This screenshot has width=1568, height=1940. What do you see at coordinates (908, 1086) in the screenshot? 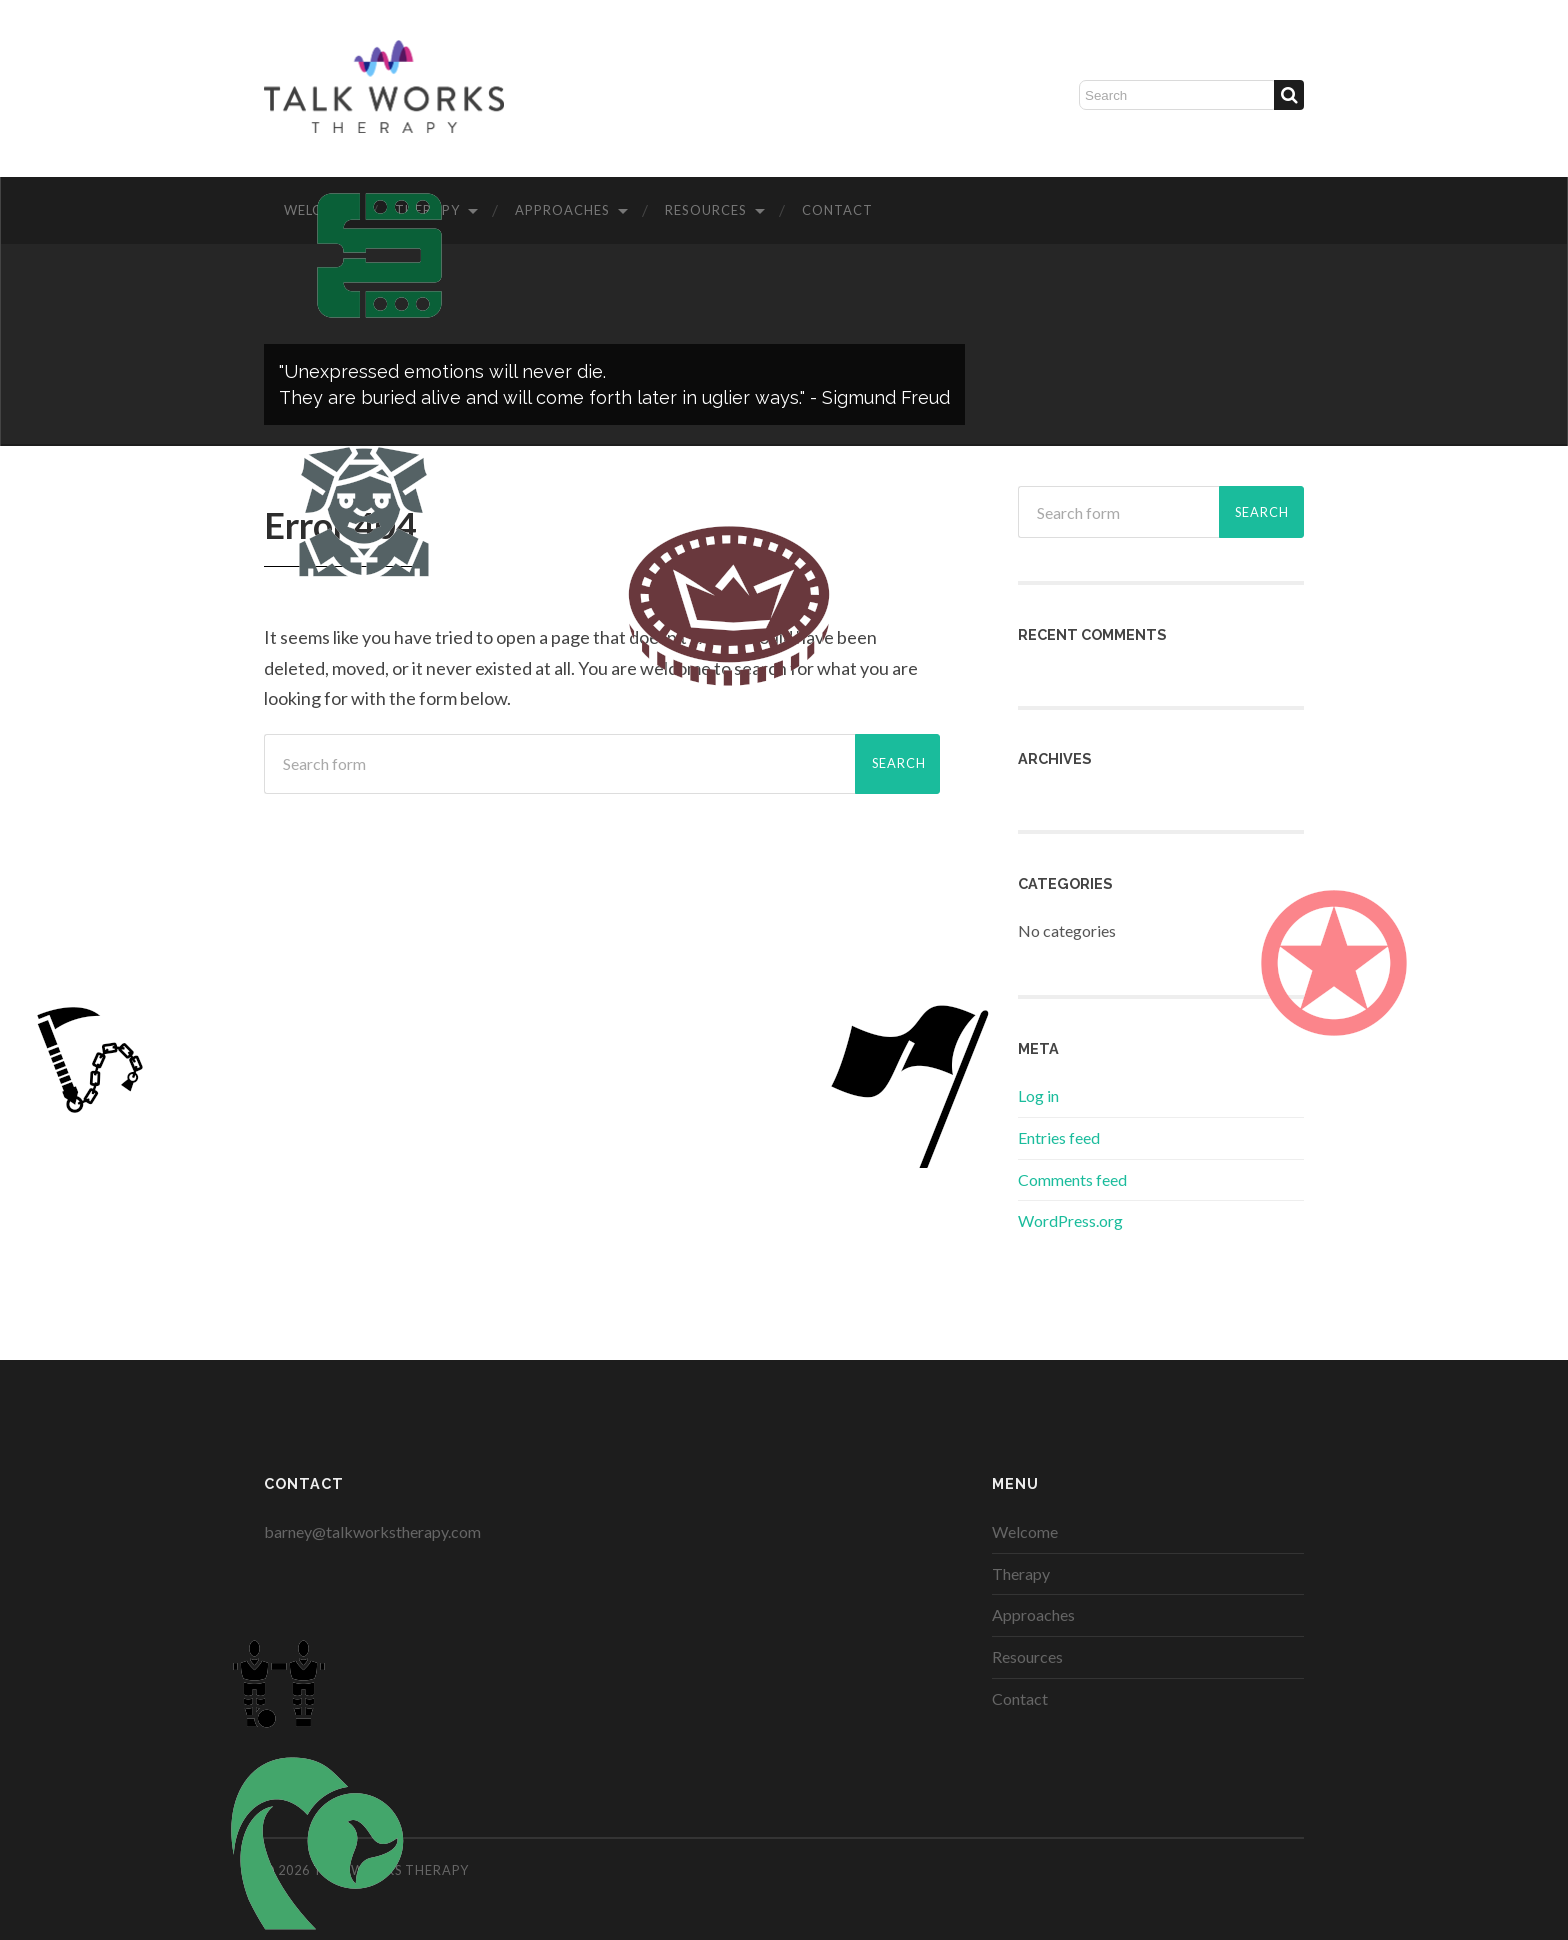
I see `mark a checkpoint or milestone` at bounding box center [908, 1086].